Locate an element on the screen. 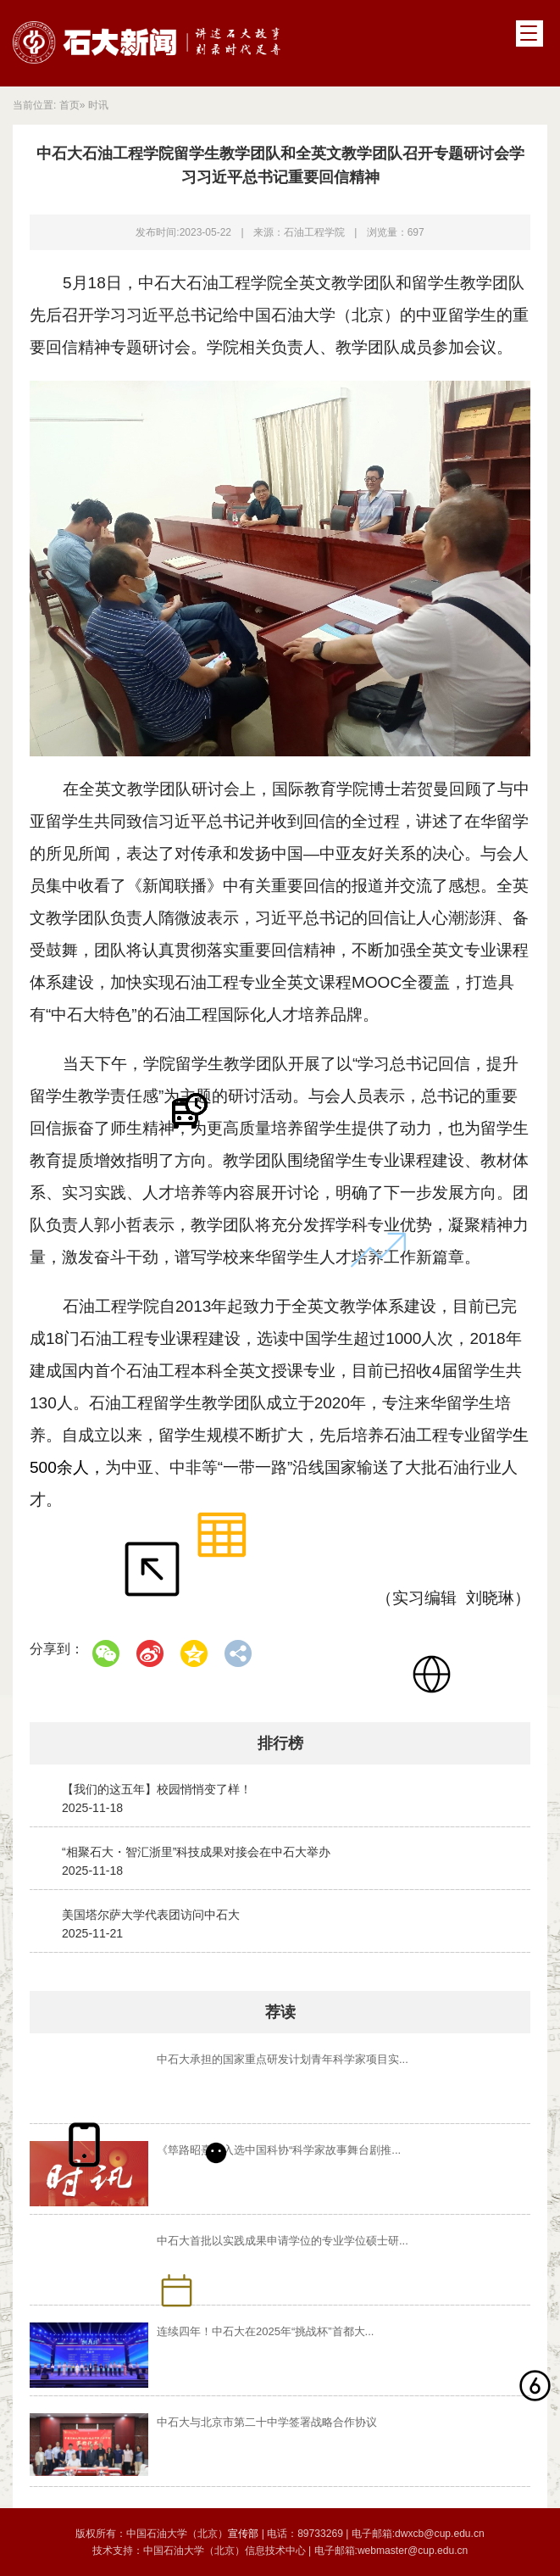 The width and height of the screenshot is (560, 2576). switch to mobile view is located at coordinates (84, 2144).